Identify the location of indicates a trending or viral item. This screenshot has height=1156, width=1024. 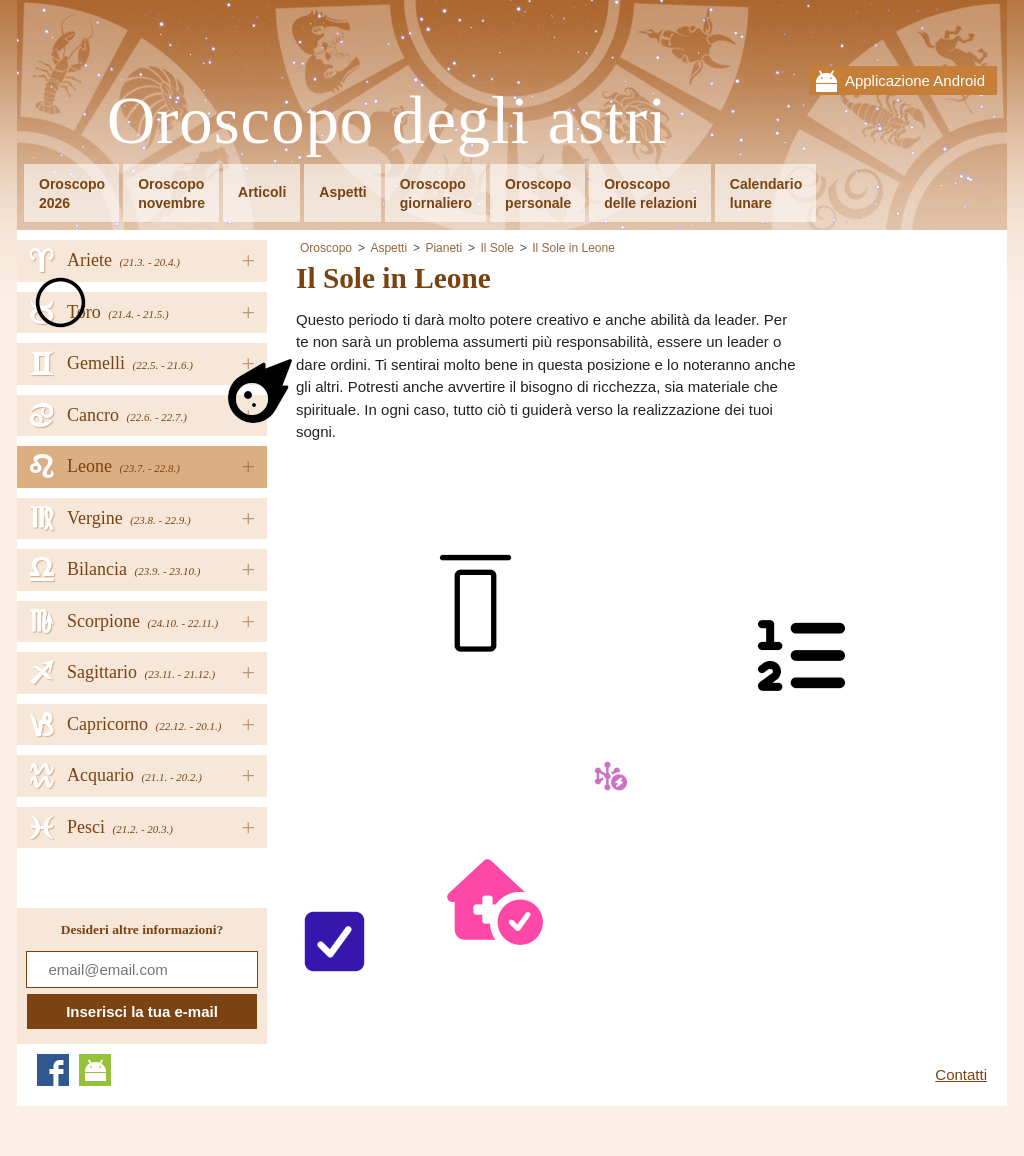
(260, 391).